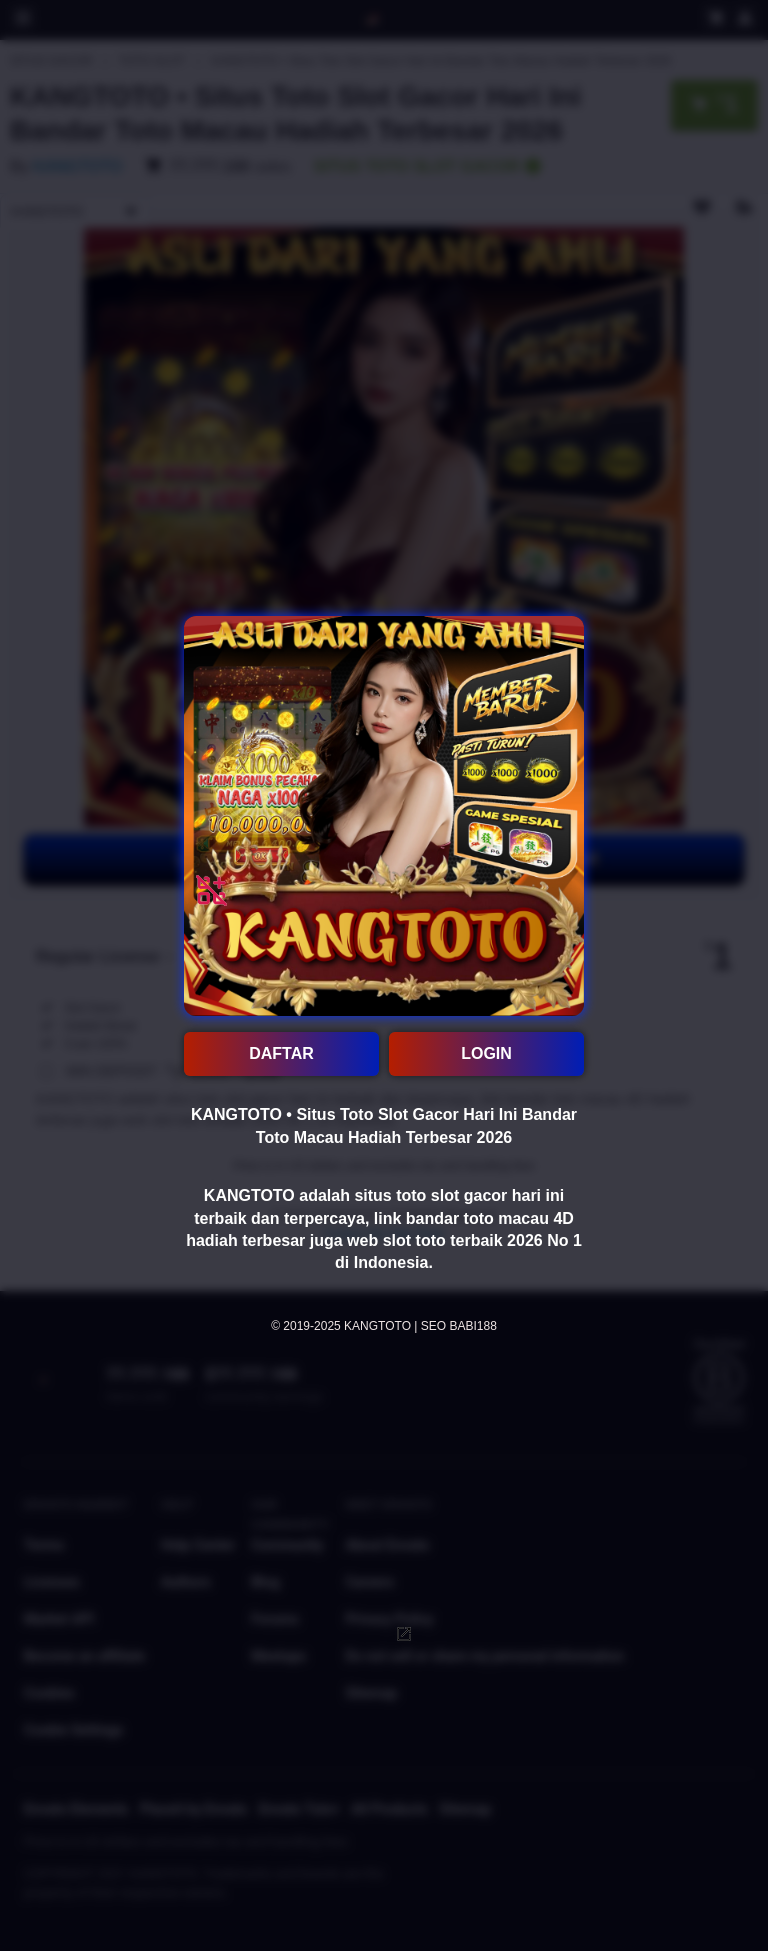 The width and height of the screenshot is (768, 1951). What do you see at coordinates (404, 1634) in the screenshot?
I see `open link in a new tab or window` at bounding box center [404, 1634].